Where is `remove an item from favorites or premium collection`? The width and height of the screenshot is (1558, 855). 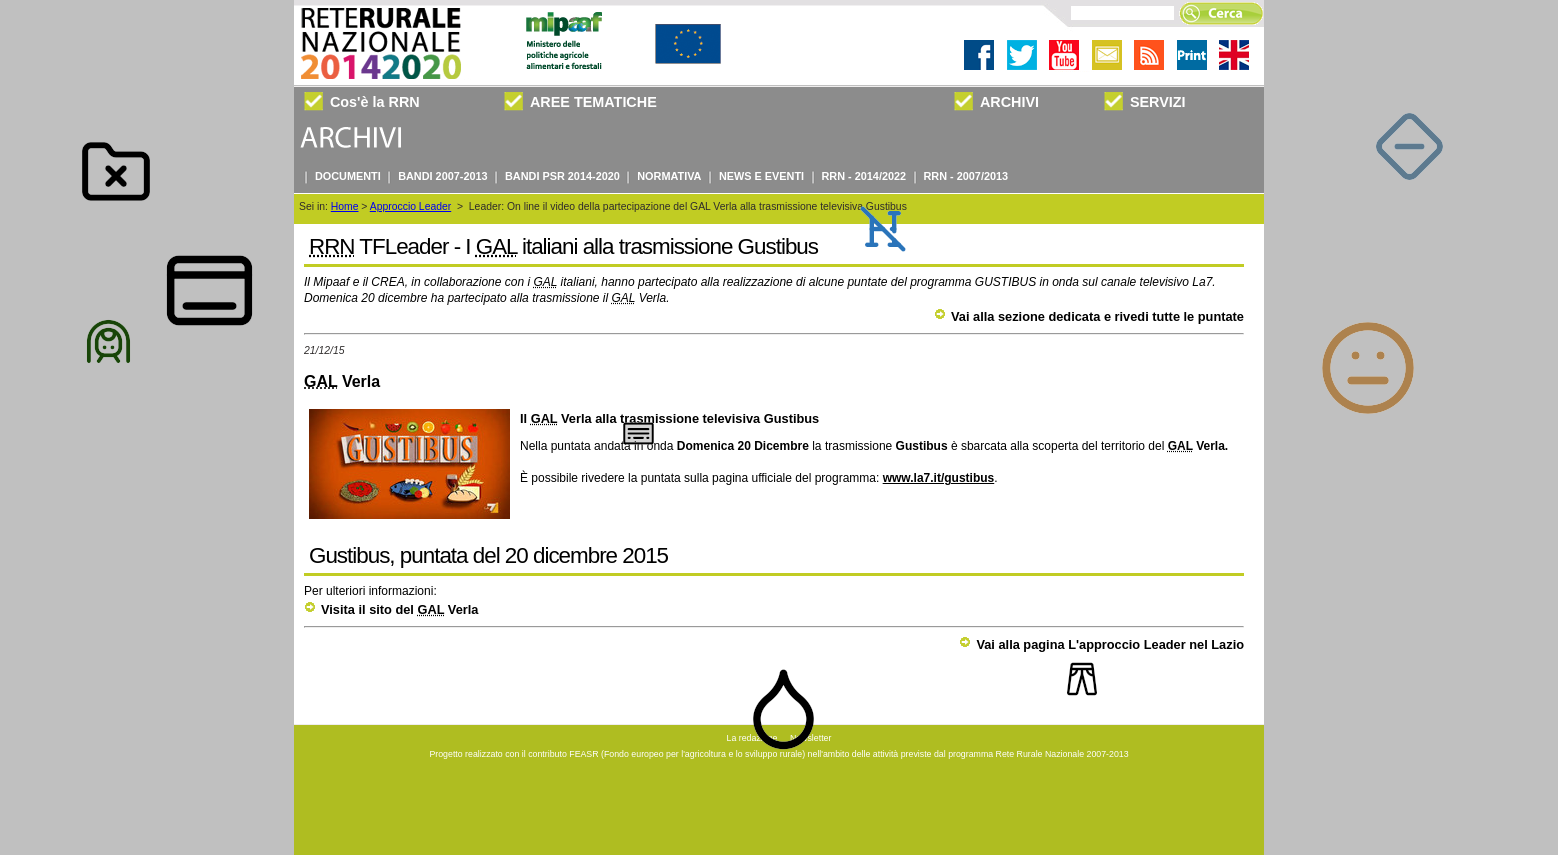 remove an item from favorites or premium collection is located at coordinates (1409, 146).